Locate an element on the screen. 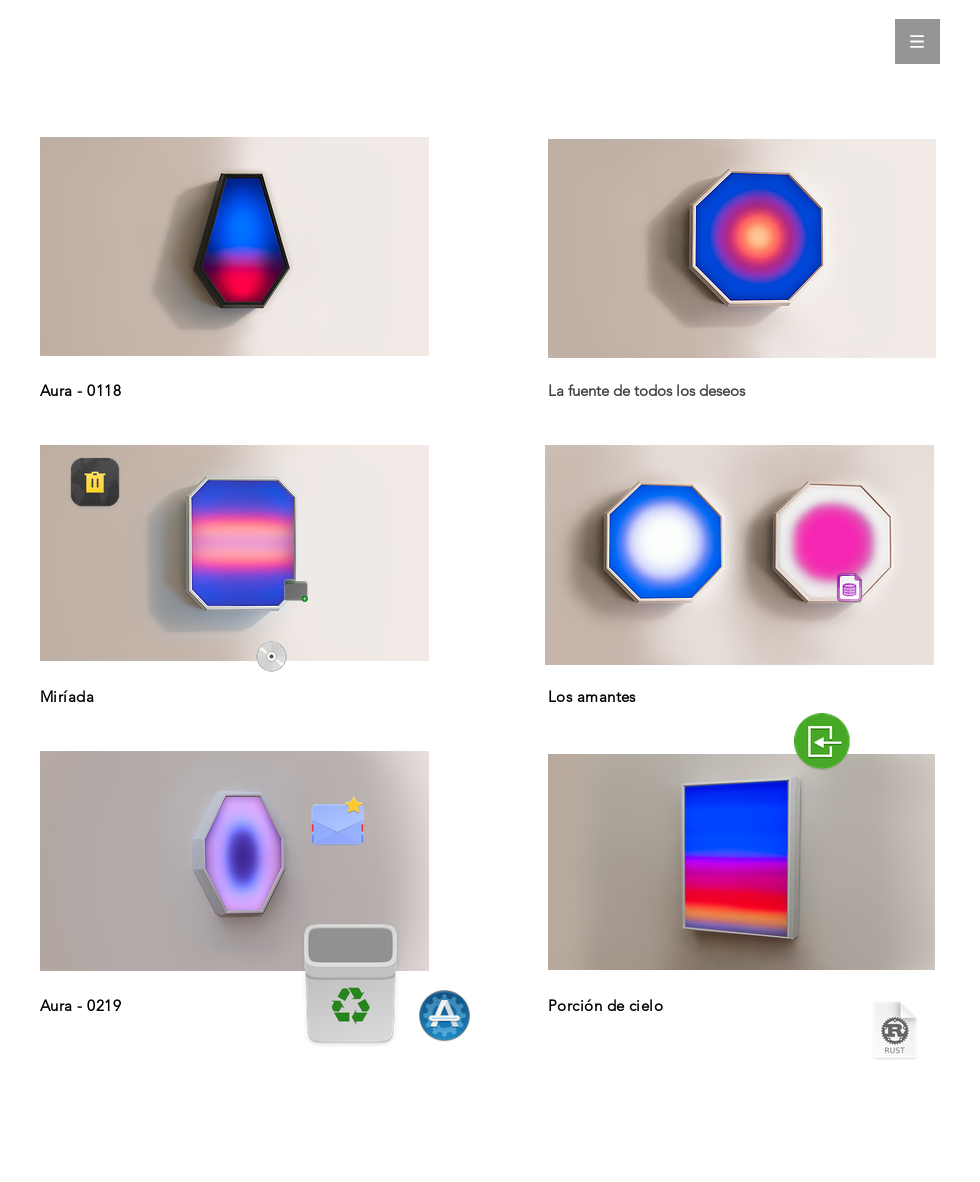 The height and width of the screenshot is (1182, 980). log out of the current user session is located at coordinates (822, 741).